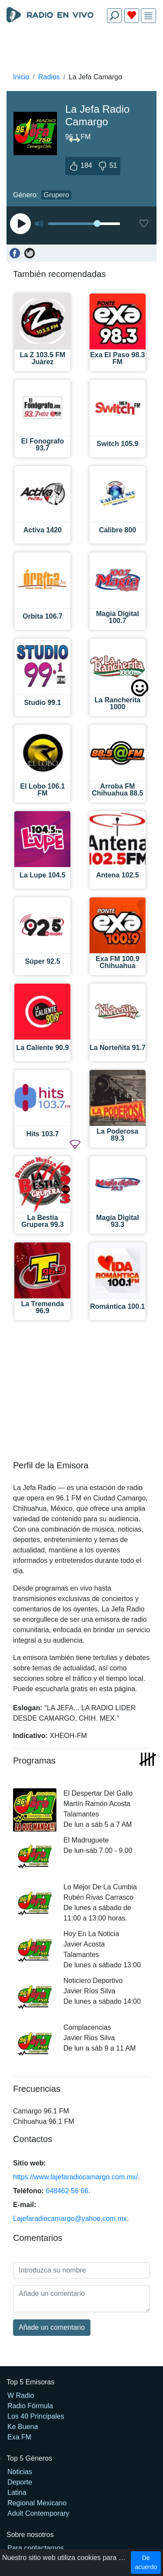 This screenshot has width=163, height=2576. Describe the element at coordinates (148, 1759) in the screenshot. I see `indicates a count of five items` at that location.